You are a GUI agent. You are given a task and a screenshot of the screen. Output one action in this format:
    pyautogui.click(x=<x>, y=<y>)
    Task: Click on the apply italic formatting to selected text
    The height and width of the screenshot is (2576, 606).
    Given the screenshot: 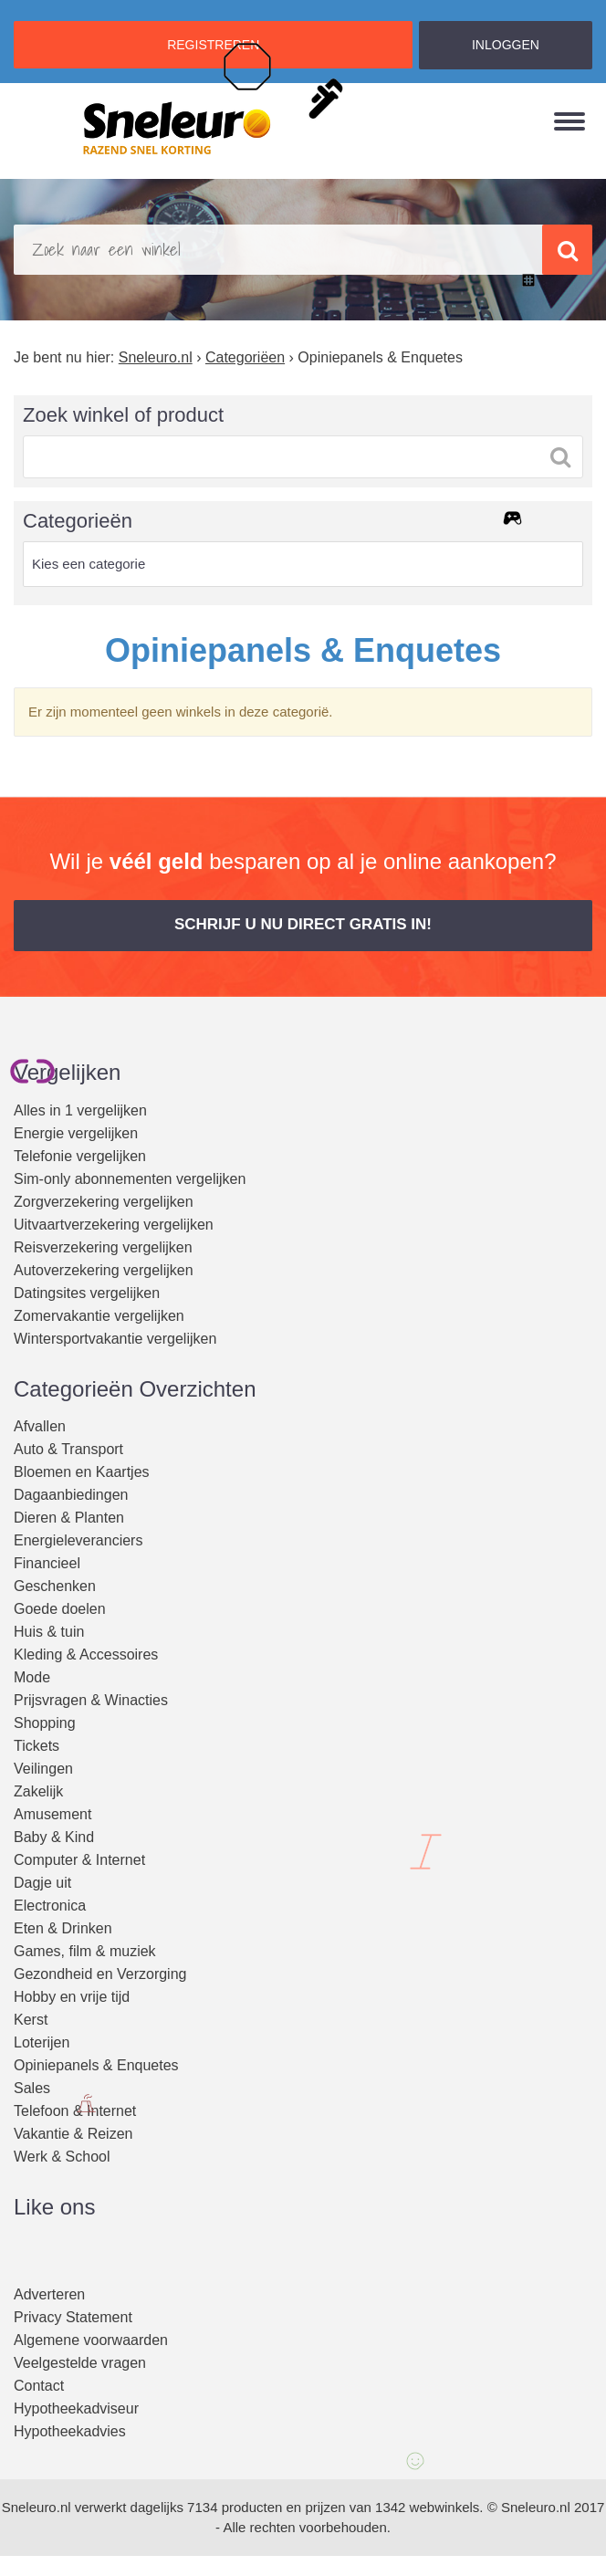 What is the action you would take?
    pyautogui.click(x=425, y=1851)
    